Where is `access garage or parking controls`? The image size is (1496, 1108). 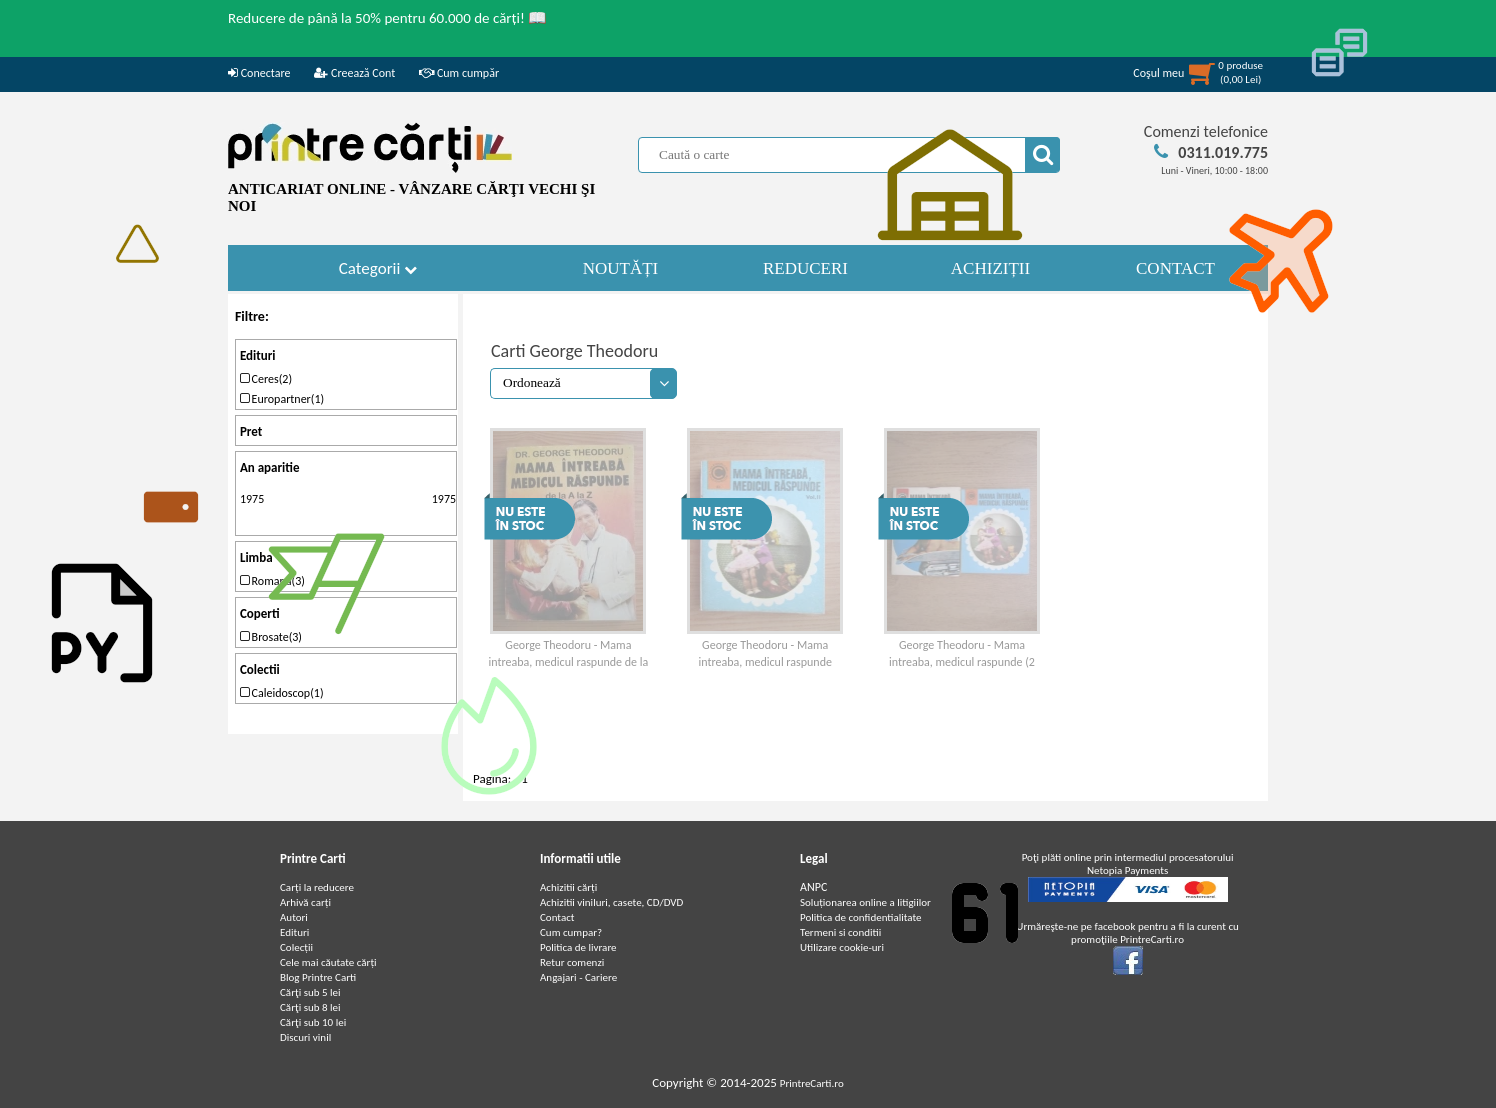
access garage or parking controls is located at coordinates (950, 192).